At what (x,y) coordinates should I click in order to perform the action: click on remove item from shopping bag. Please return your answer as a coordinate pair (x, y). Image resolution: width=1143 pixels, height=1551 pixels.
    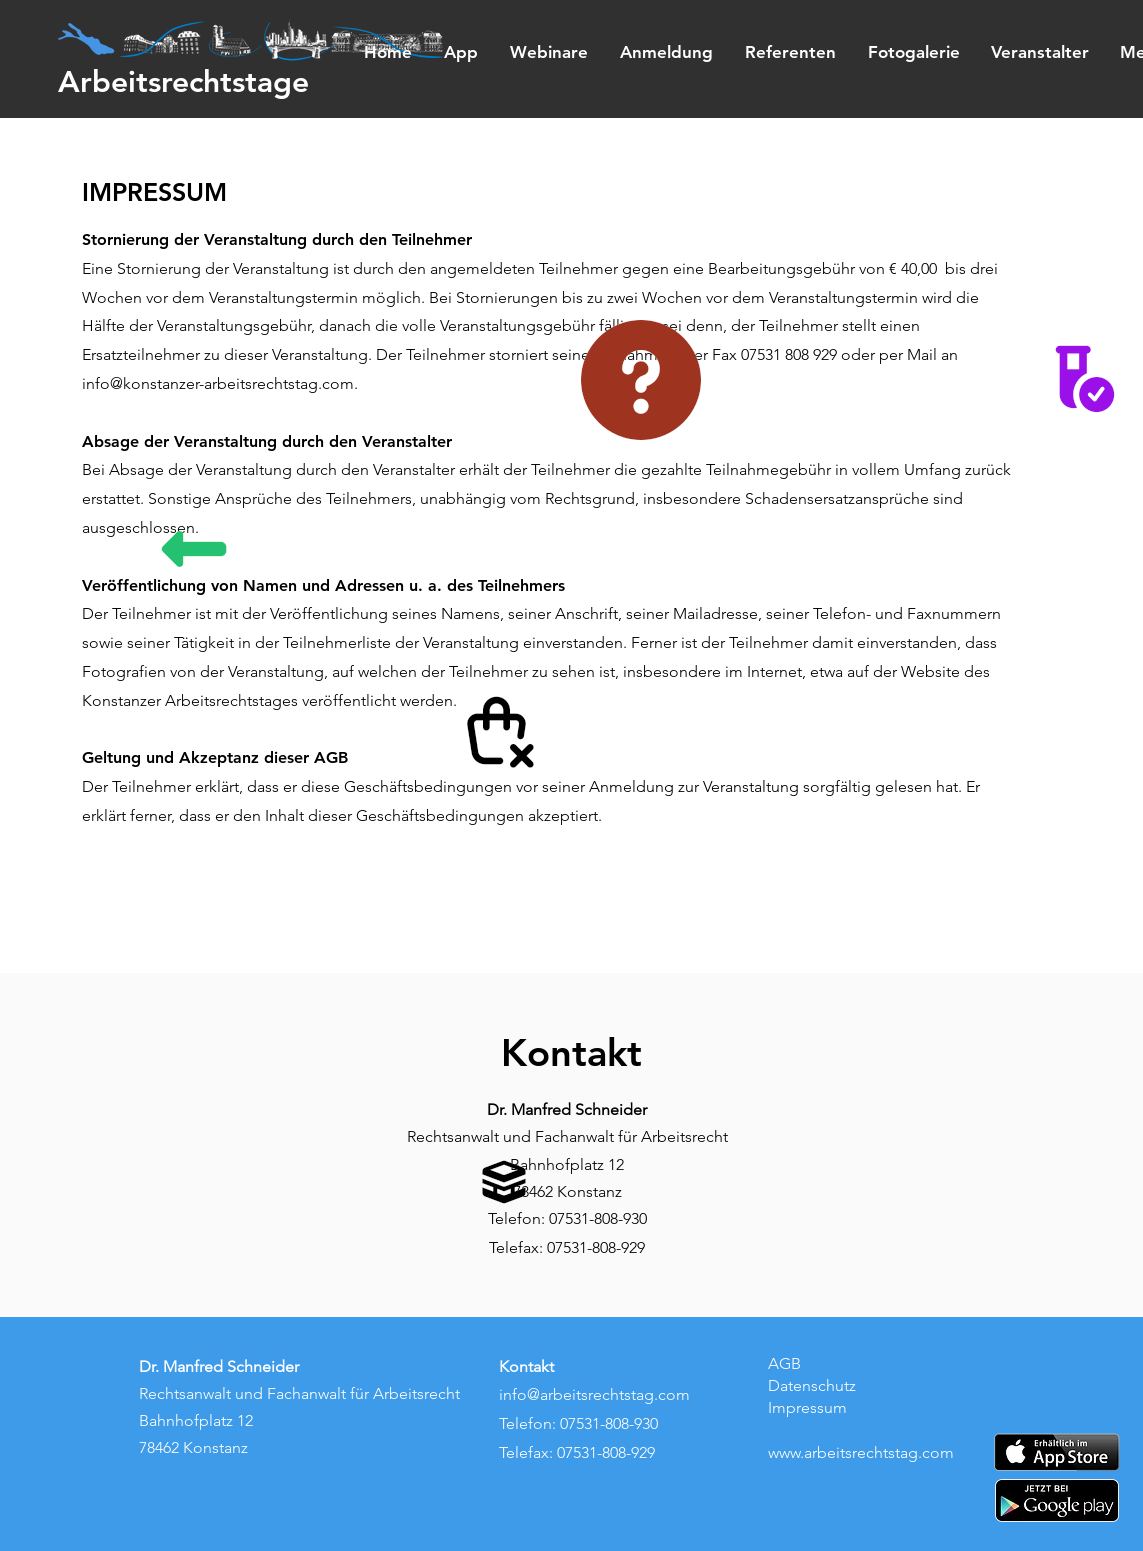
    Looking at the image, I should click on (496, 730).